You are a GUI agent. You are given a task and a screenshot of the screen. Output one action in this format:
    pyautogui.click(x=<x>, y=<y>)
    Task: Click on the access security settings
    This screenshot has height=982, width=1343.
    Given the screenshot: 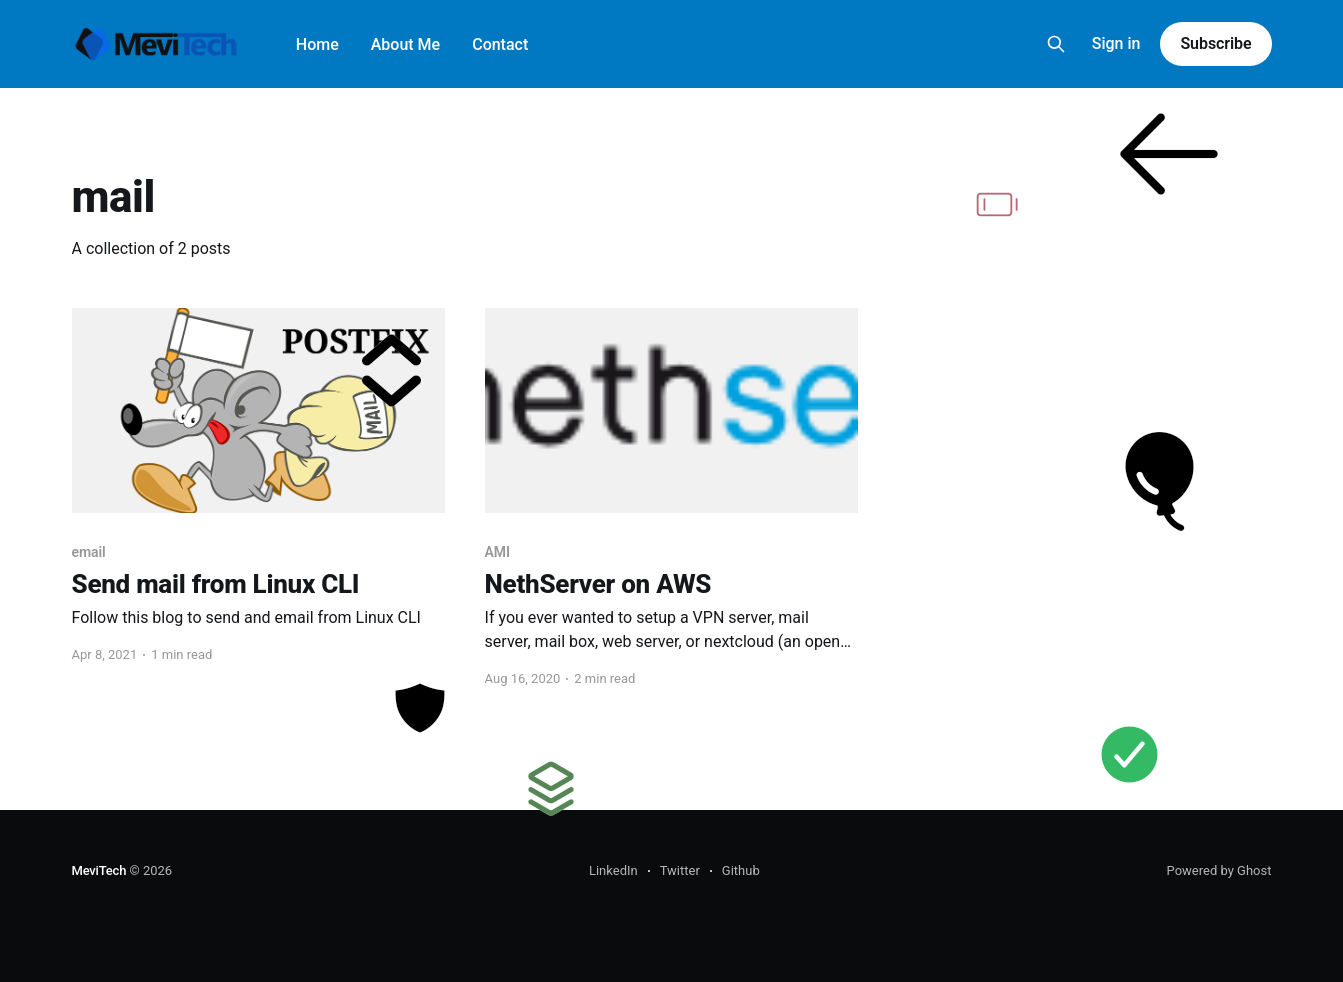 What is the action you would take?
    pyautogui.click(x=420, y=708)
    